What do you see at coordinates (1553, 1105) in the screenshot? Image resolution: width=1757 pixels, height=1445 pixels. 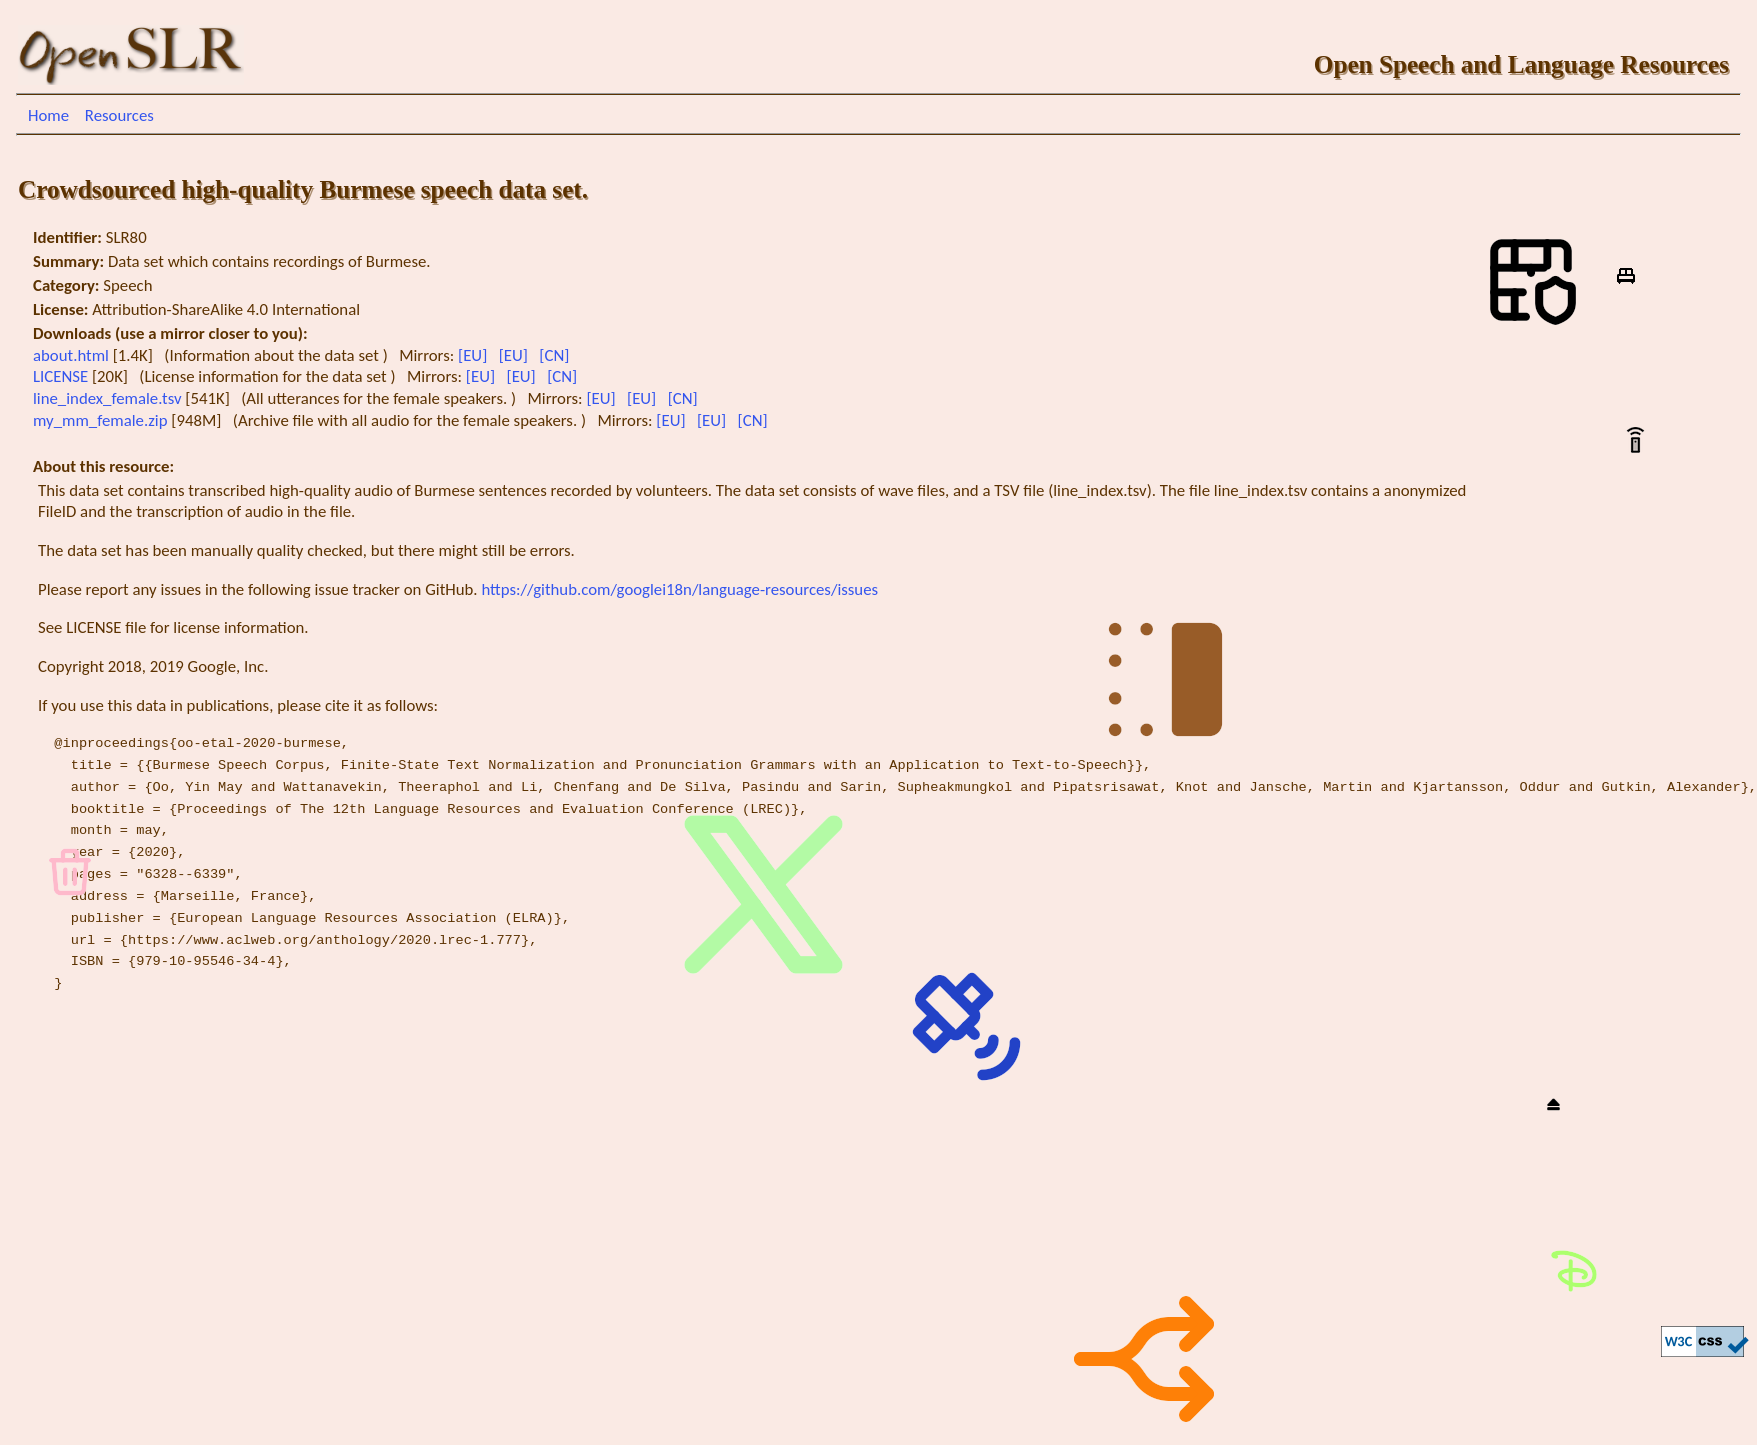 I see `eject a disc or removable media` at bounding box center [1553, 1105].